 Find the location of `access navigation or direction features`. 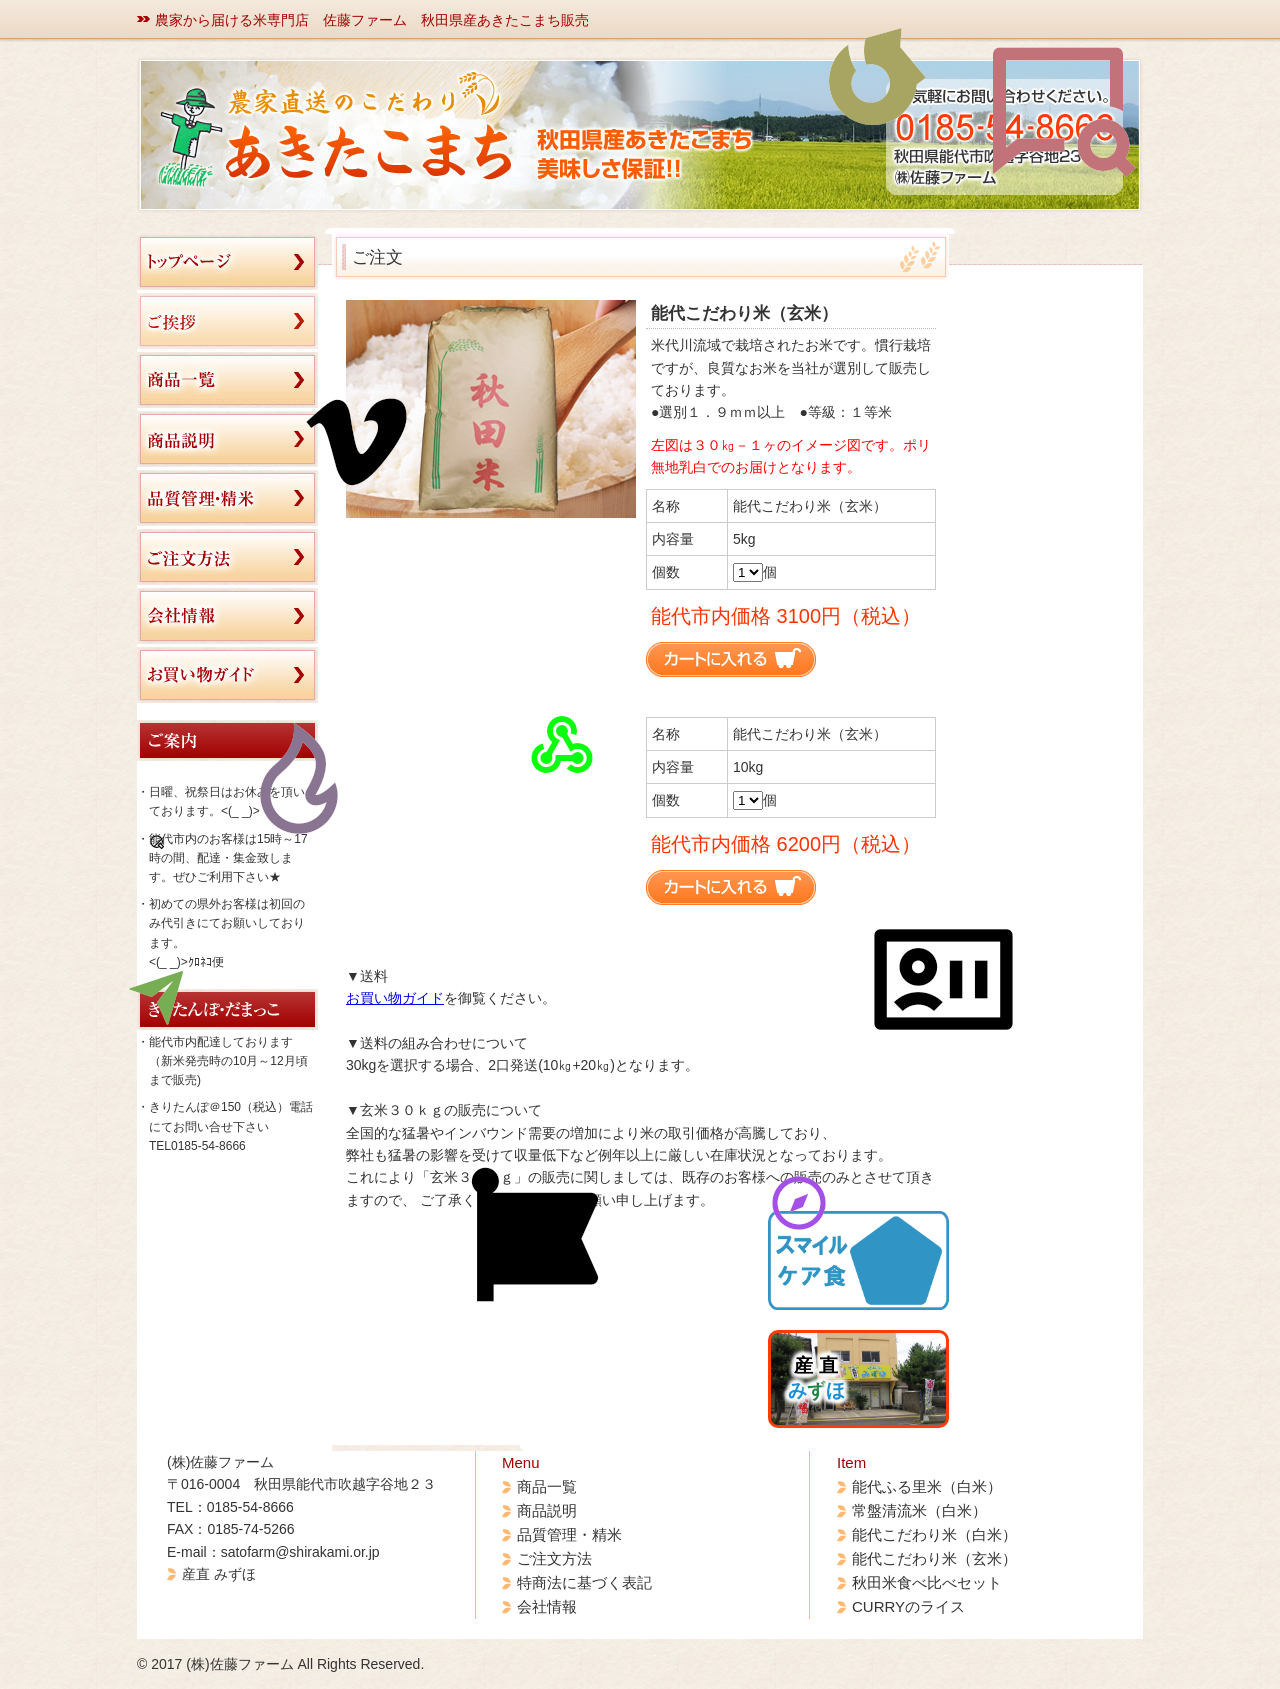

access navigation or direction features is located at coordinates (799, 1203).